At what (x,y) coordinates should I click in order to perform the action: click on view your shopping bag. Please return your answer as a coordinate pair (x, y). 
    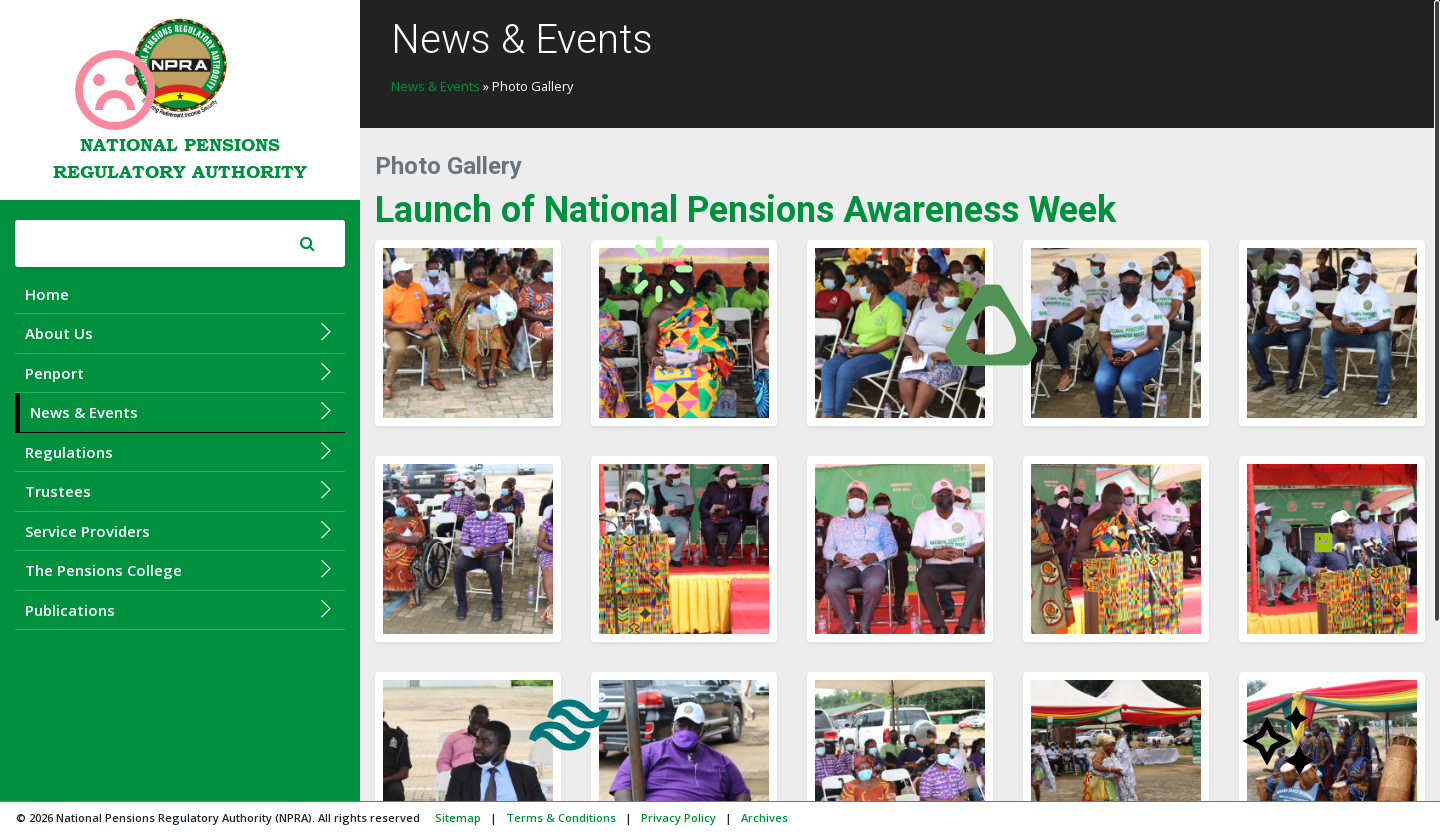
    Looking at the image, I should click on (1323, 542).